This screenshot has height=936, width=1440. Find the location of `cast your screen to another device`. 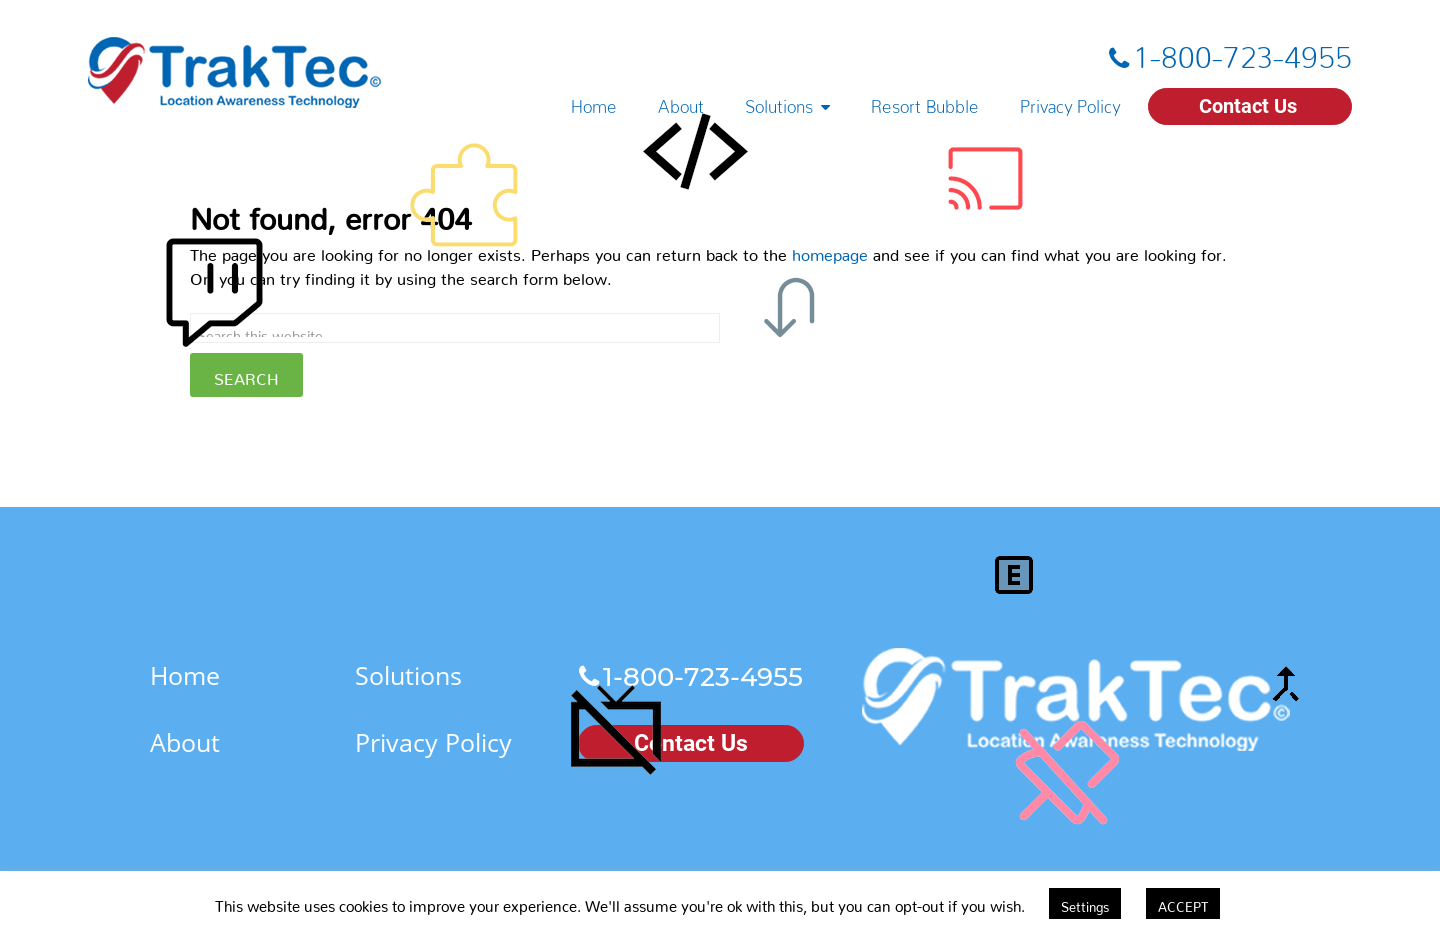

cast your screen to another device is located at coordinates (985, 178).